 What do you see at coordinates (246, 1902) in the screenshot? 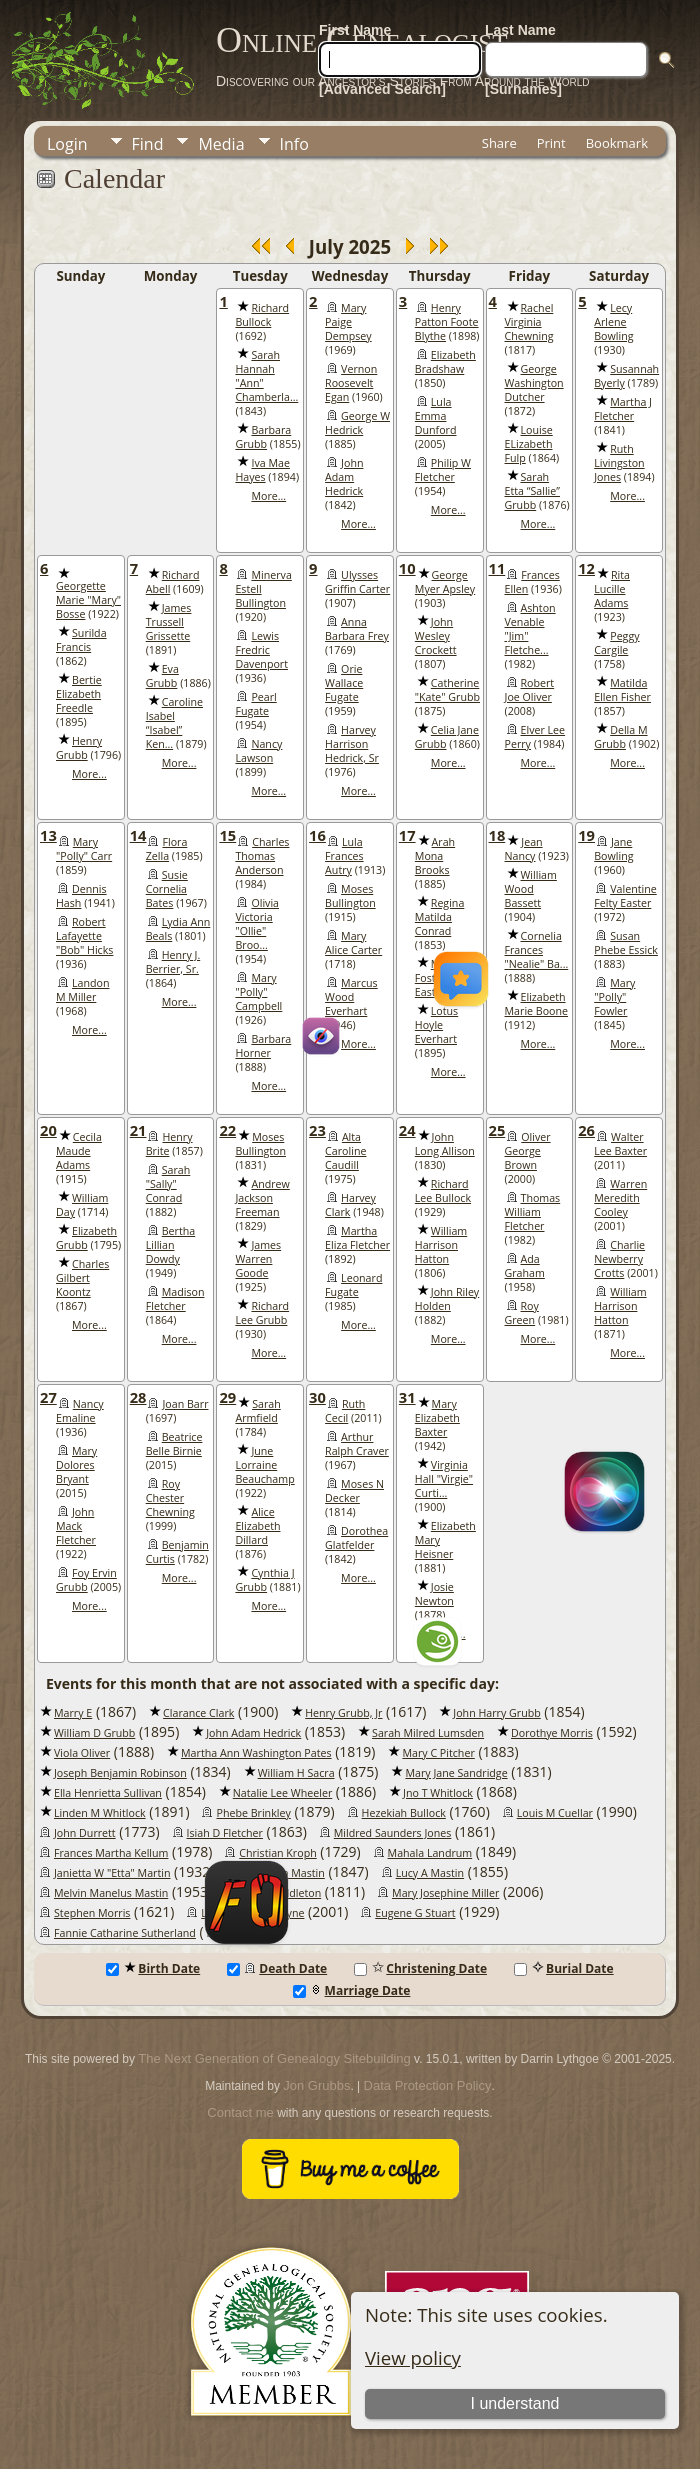
I see `launch the flatout racing game` at bounding box center [246, 1902].